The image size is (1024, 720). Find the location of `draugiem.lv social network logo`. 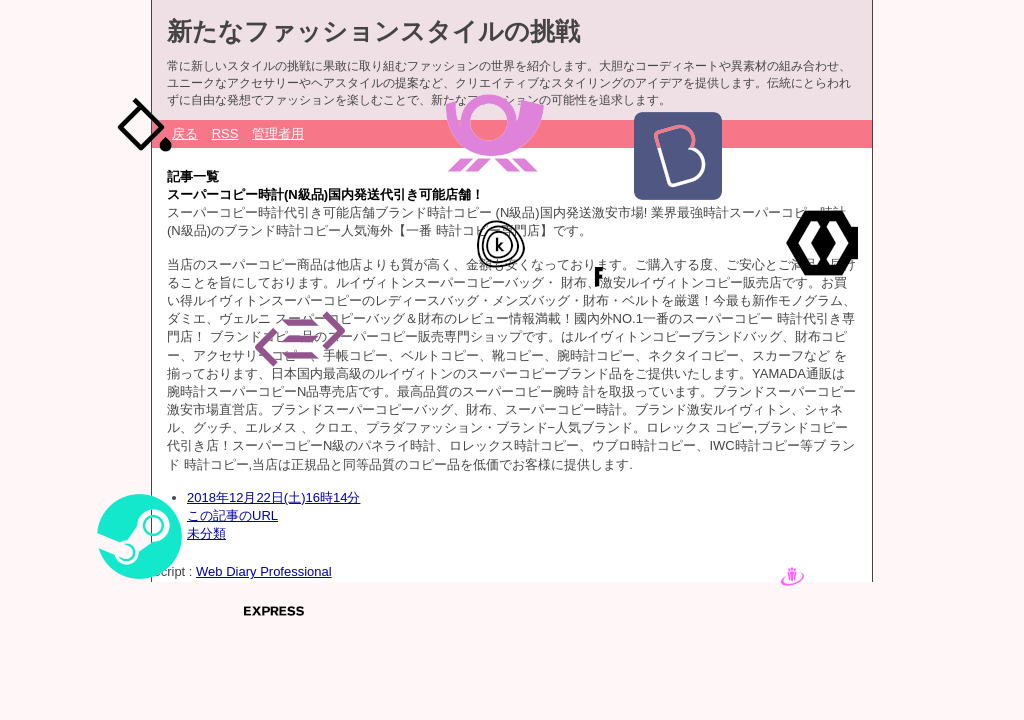

draugiem.lv social network logo is located at coordinates (792, 576).